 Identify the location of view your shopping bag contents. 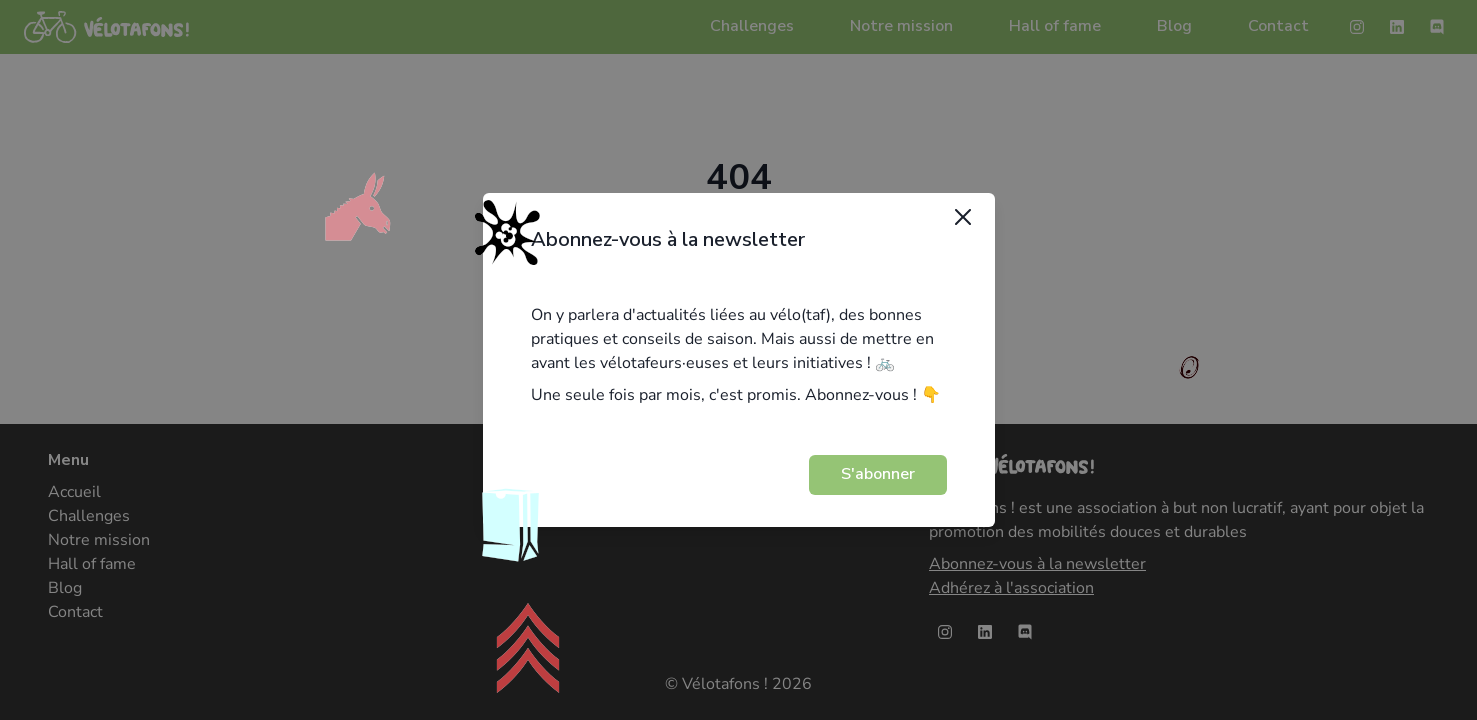
(511, 523).